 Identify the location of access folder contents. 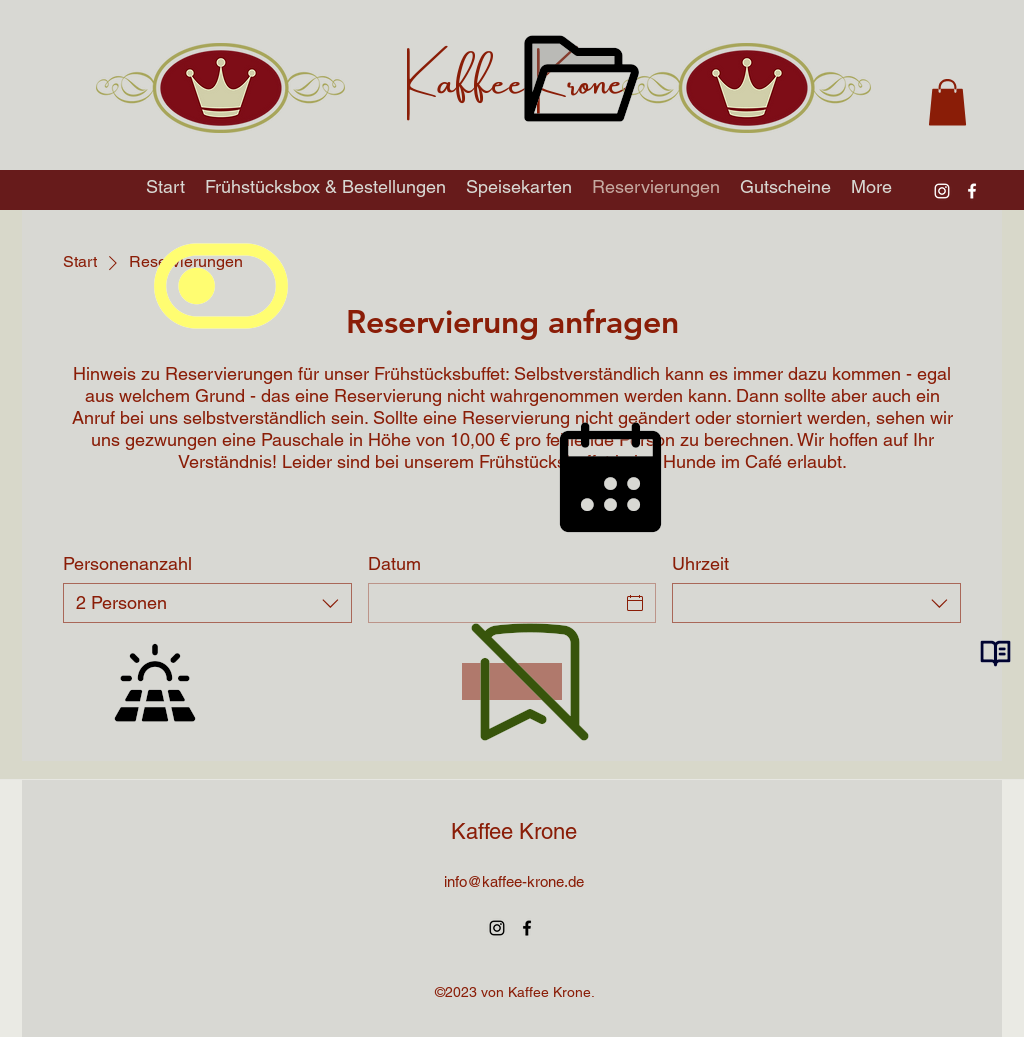
(577, 76).